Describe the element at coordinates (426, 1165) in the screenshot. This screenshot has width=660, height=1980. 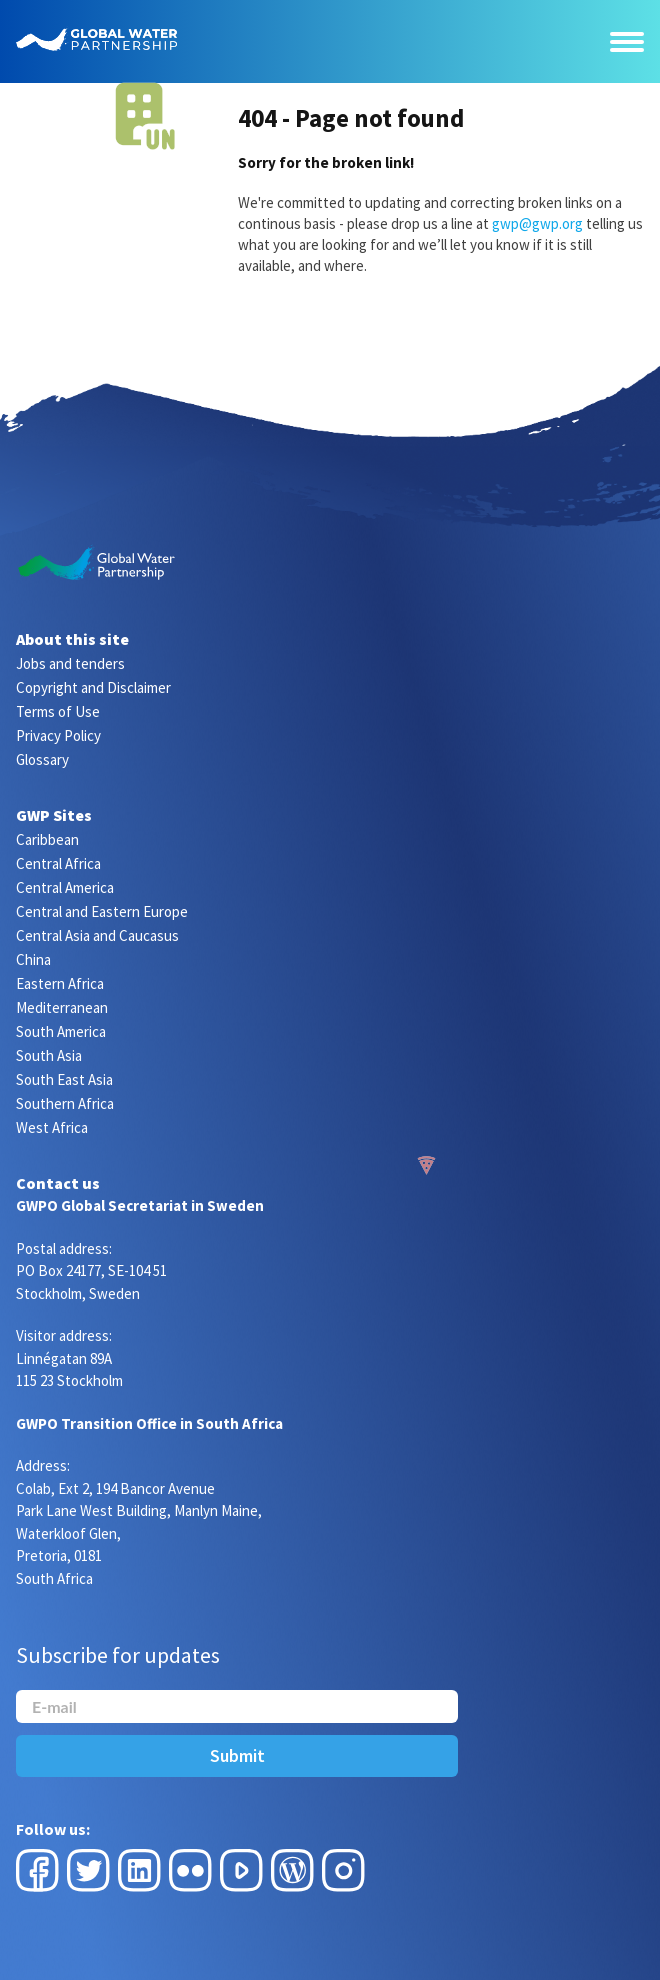
I see `order food or access food delivery` at that location.